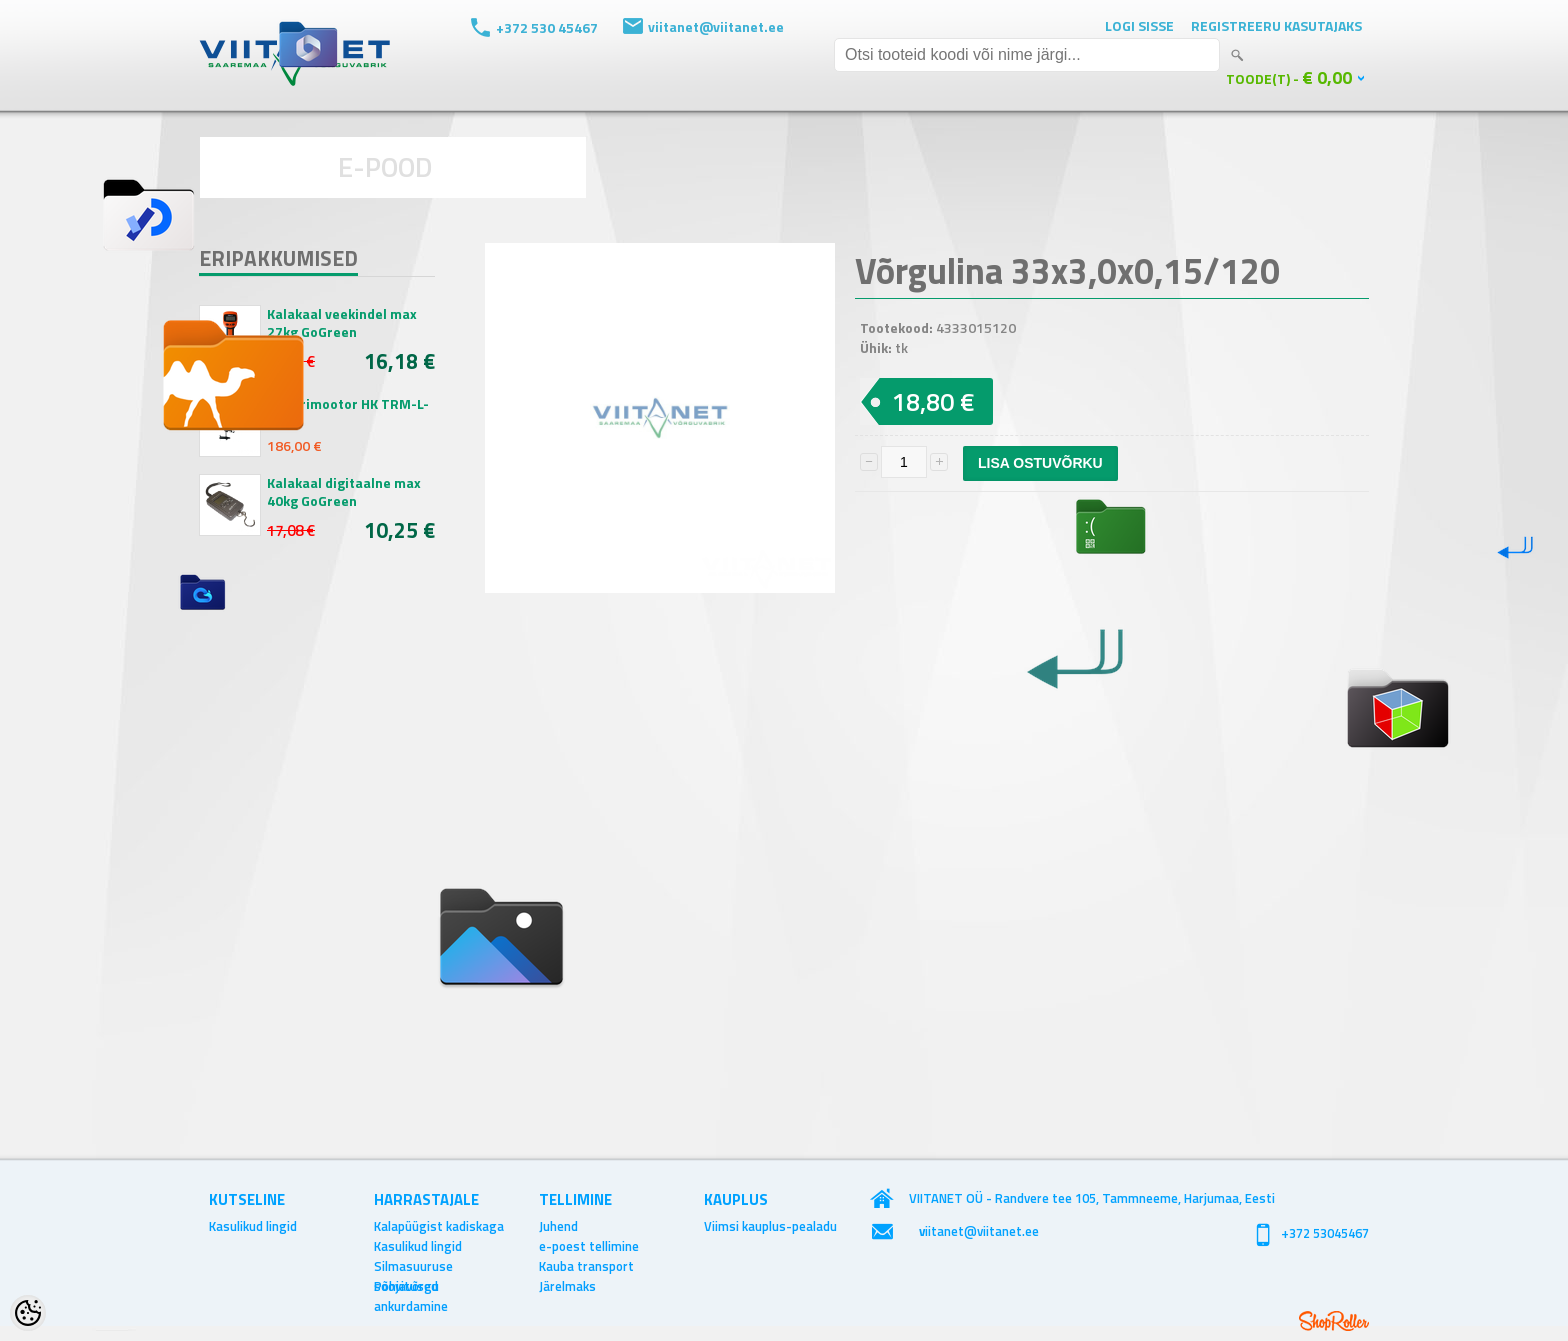 This screenshot has width=1568, height=1341. Describe the element at coordinates (148, 217) in the screenshot. I see `folder containing files currently being processed` at that location.